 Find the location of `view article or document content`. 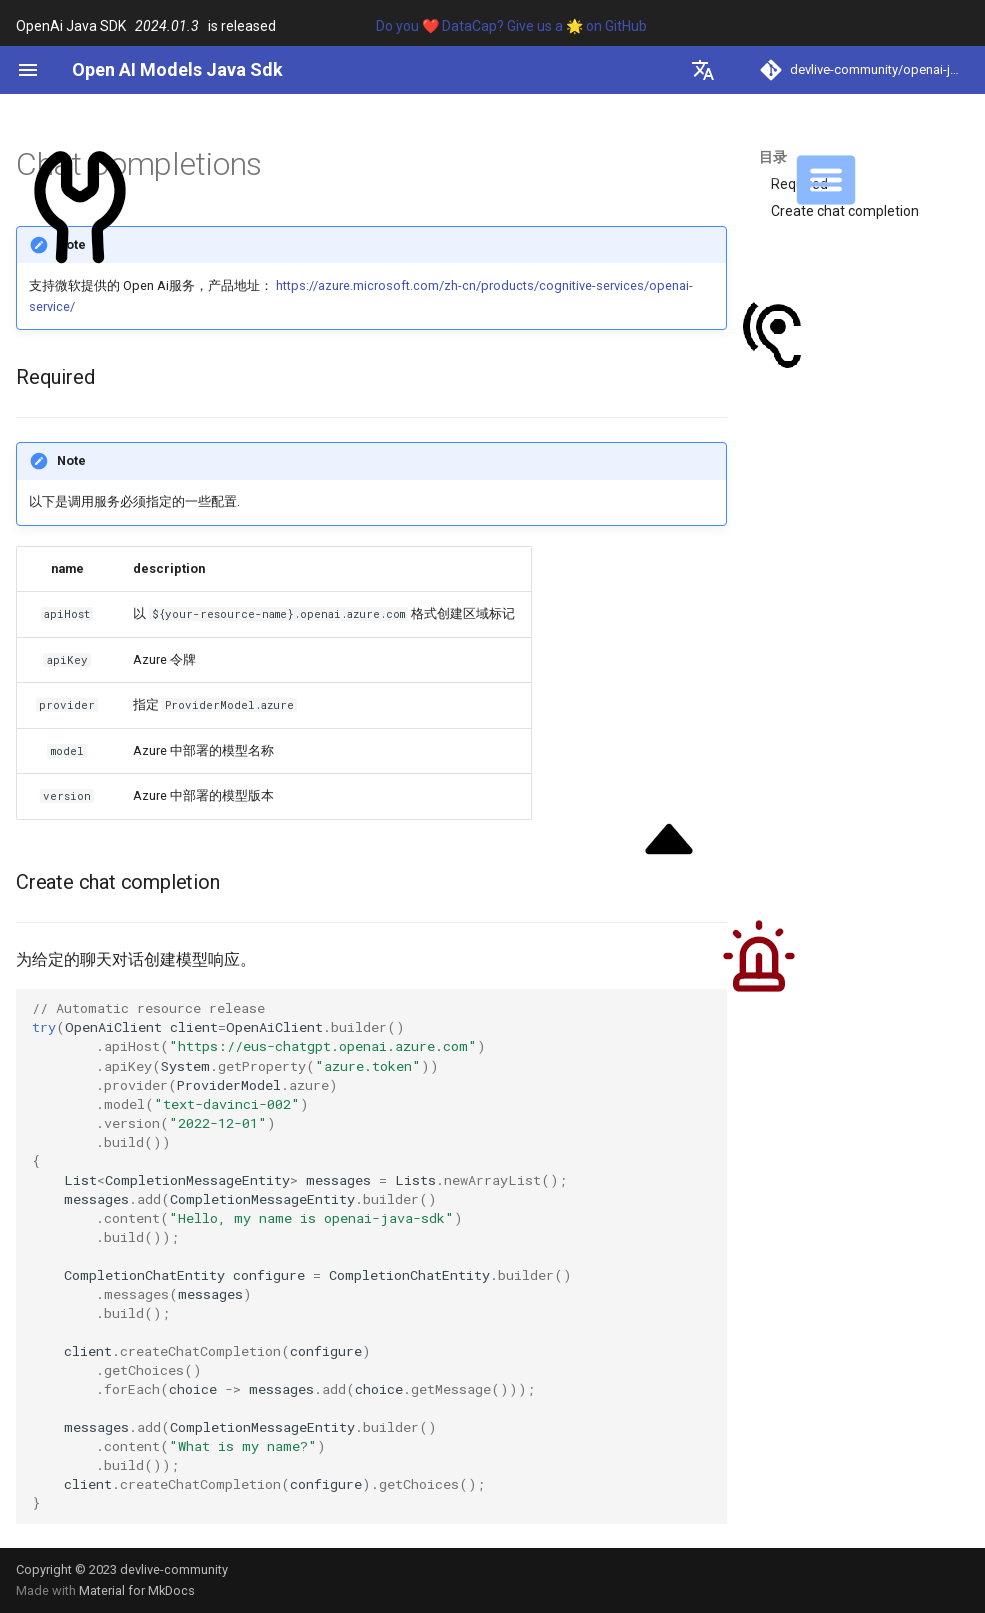

view article or document content is located at coordinates (826, 180).